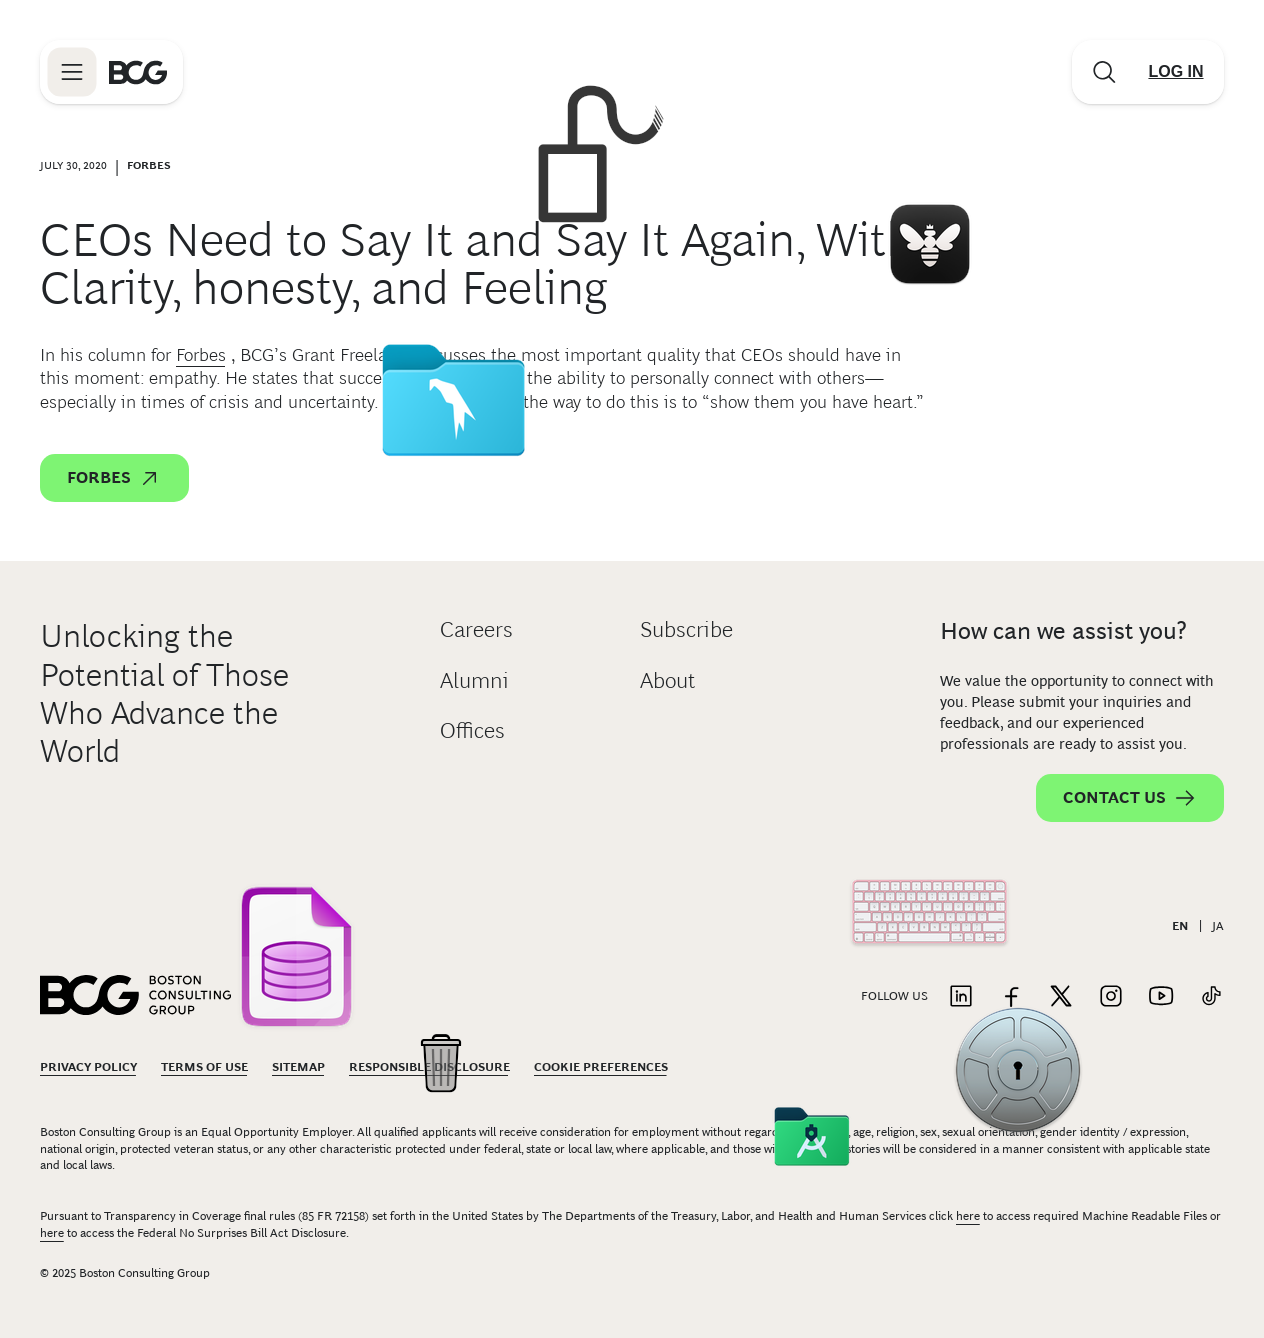 The image size is (1264, 1338). Describe the element at coordinates (1018, 1070) in the screenshot. I see `access archived camera footage in iMovie` at that location.